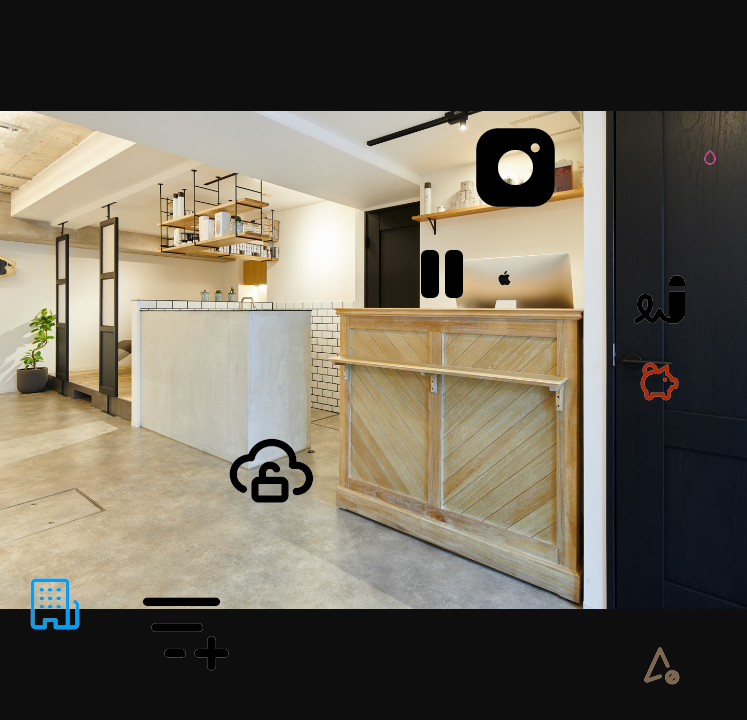 This screenshot has height=720, width=747. What do you see at coordinates (55, 605) in the screenshot?
I see `view organization or team settings` at bounding box center [55, 605].